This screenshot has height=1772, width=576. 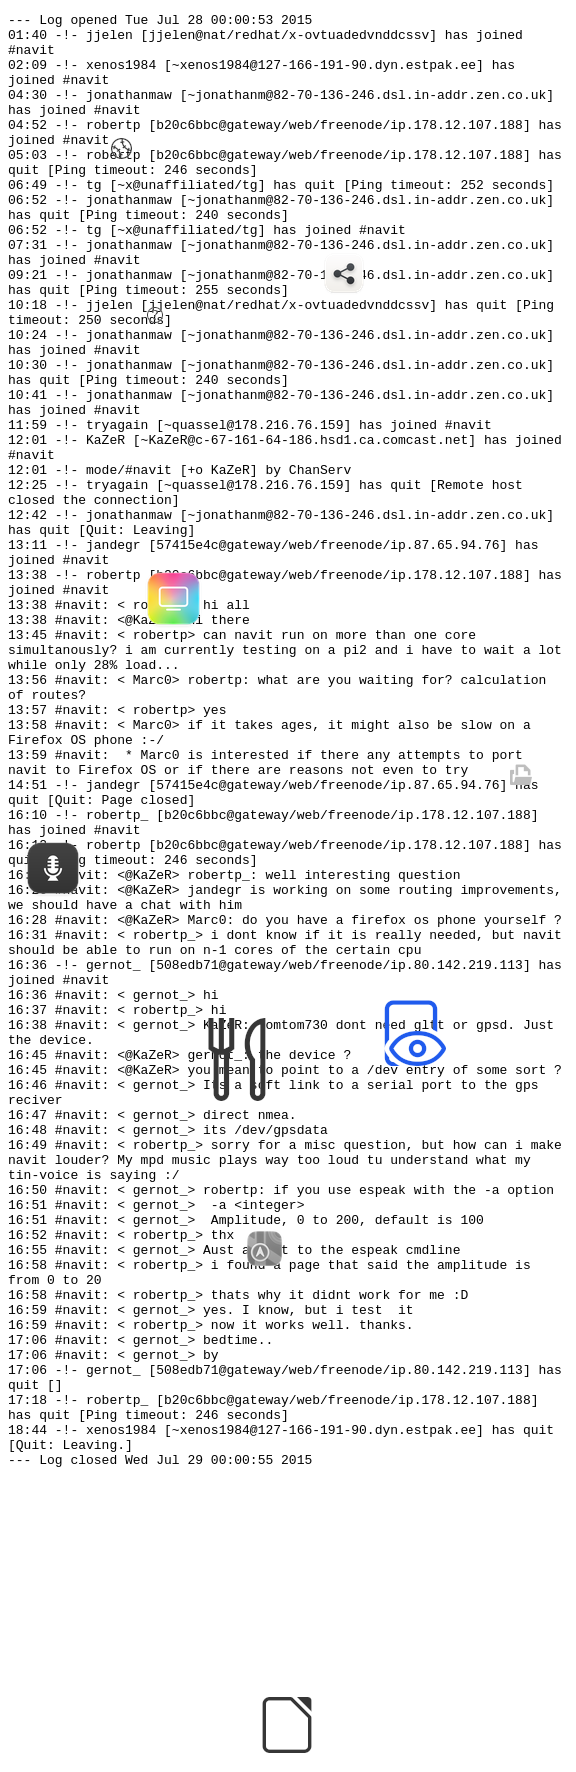 I want to click on access sports and activity emoji, so click(x=121, y=148).